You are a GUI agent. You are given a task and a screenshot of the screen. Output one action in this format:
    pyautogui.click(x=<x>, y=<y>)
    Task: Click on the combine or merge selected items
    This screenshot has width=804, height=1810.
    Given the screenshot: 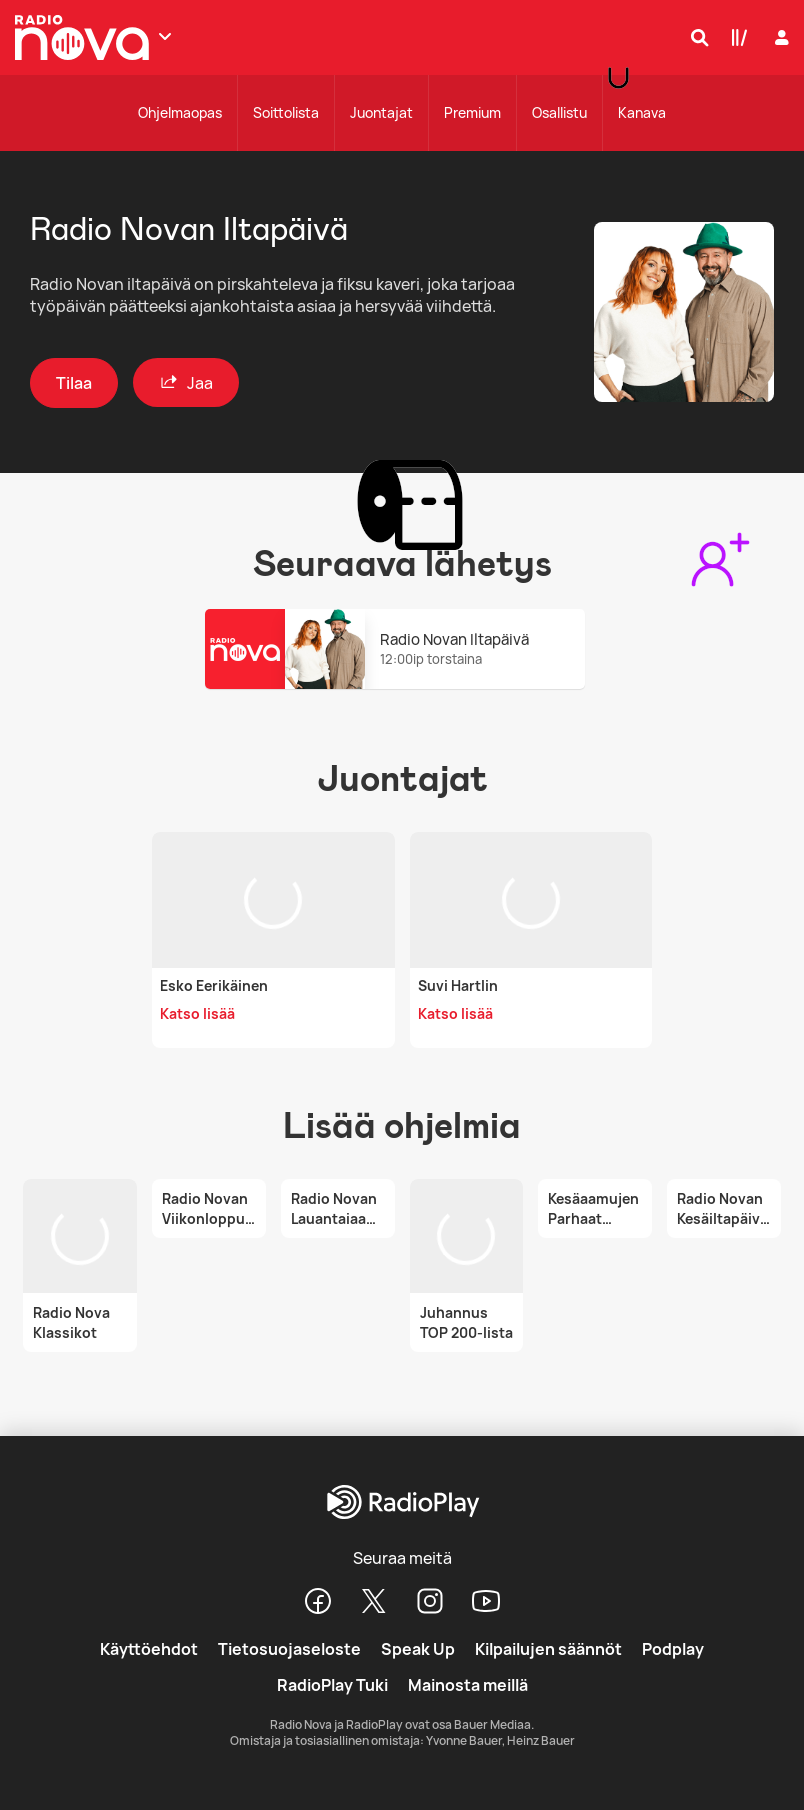 What is the action you would take?
    pyautogui.click(x=618, y=76)
    